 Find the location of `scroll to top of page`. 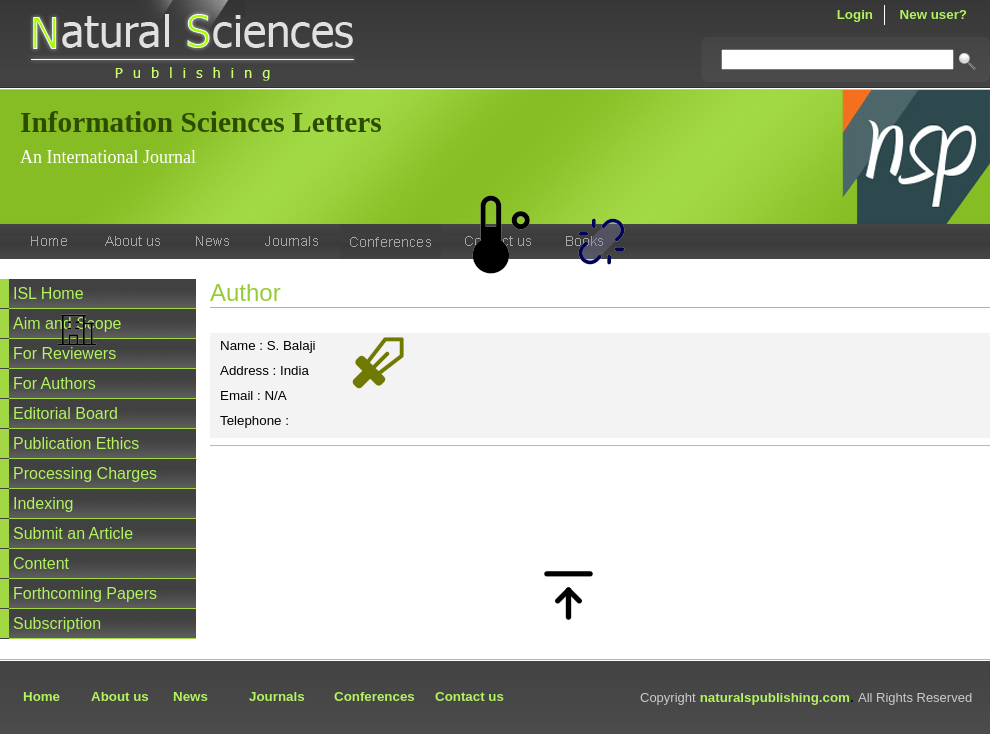

scroll to top of page is located at coordinates (568, 595).